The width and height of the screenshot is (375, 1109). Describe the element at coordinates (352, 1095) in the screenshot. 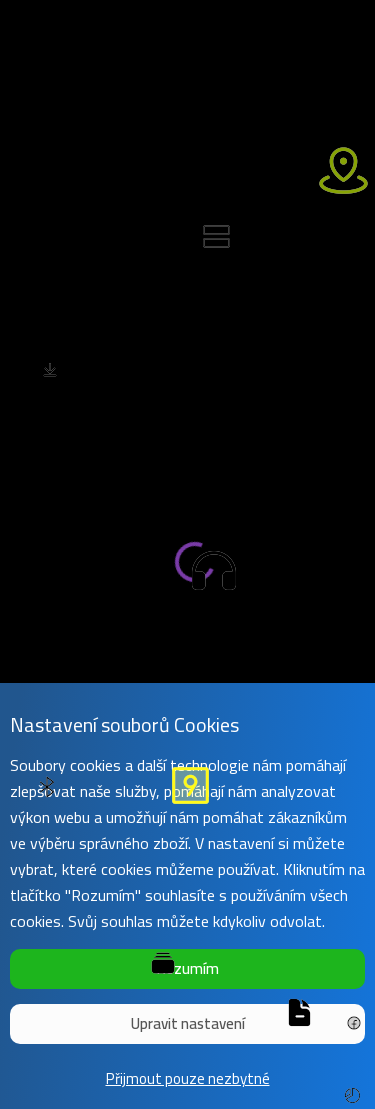

I see `view analytics or statistics breakdown` at that location.